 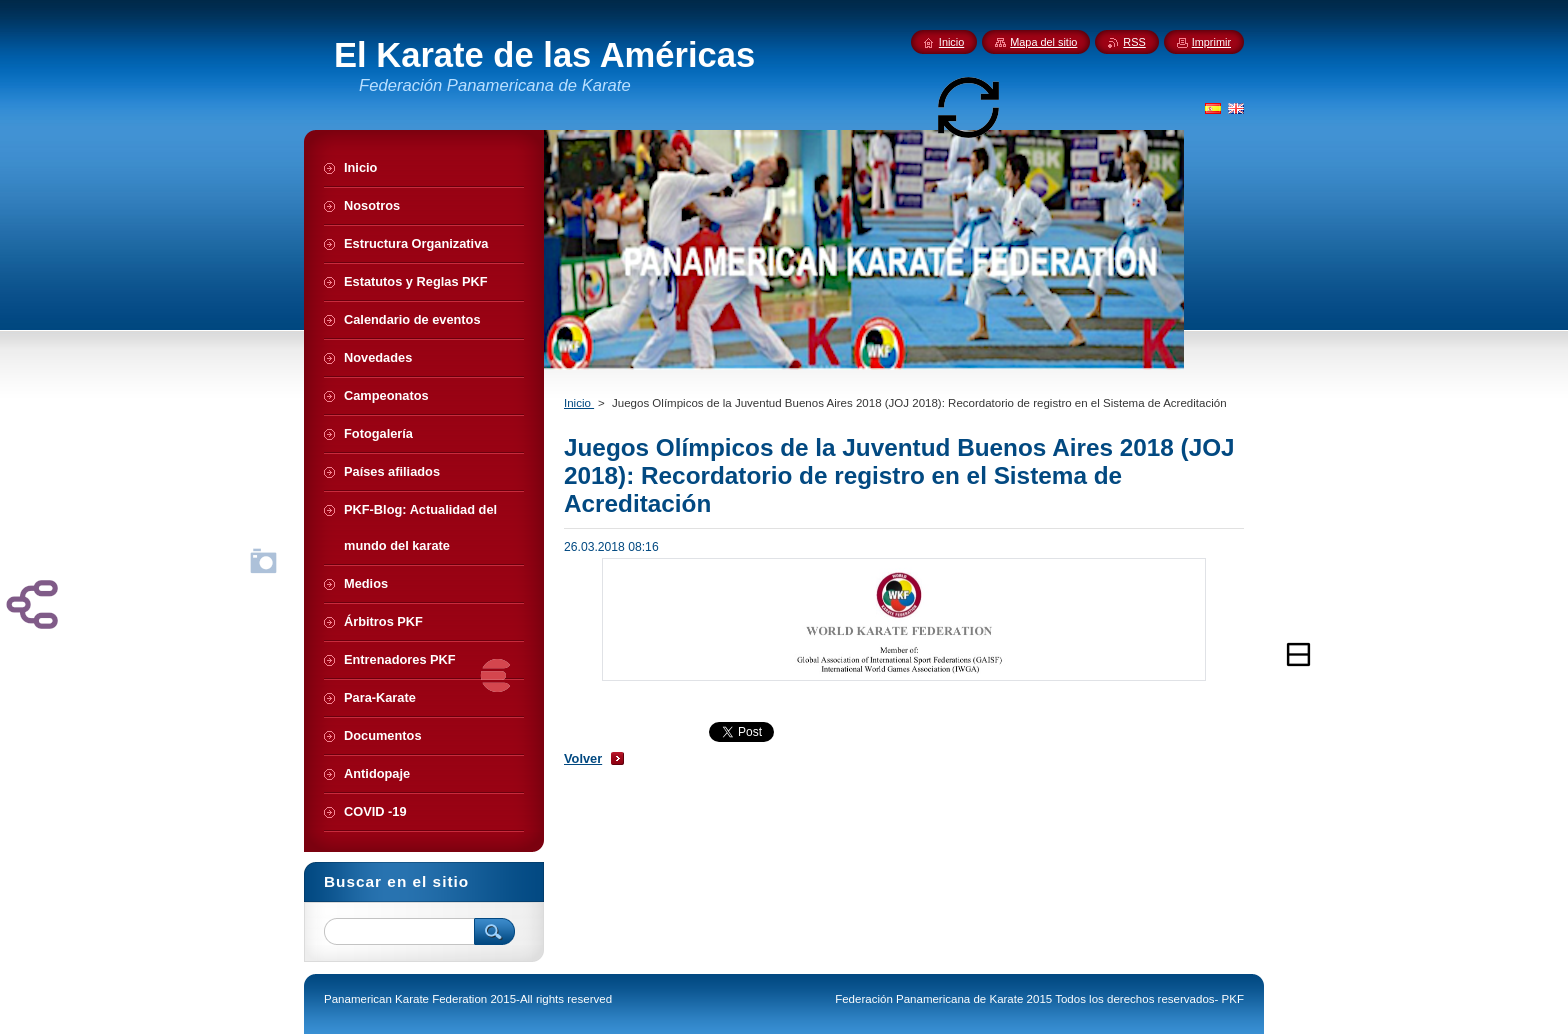 What do you see at coordinates (33, 604) in the screenshot?
I see `create or view a mind map` at bounding box center [33, 604].